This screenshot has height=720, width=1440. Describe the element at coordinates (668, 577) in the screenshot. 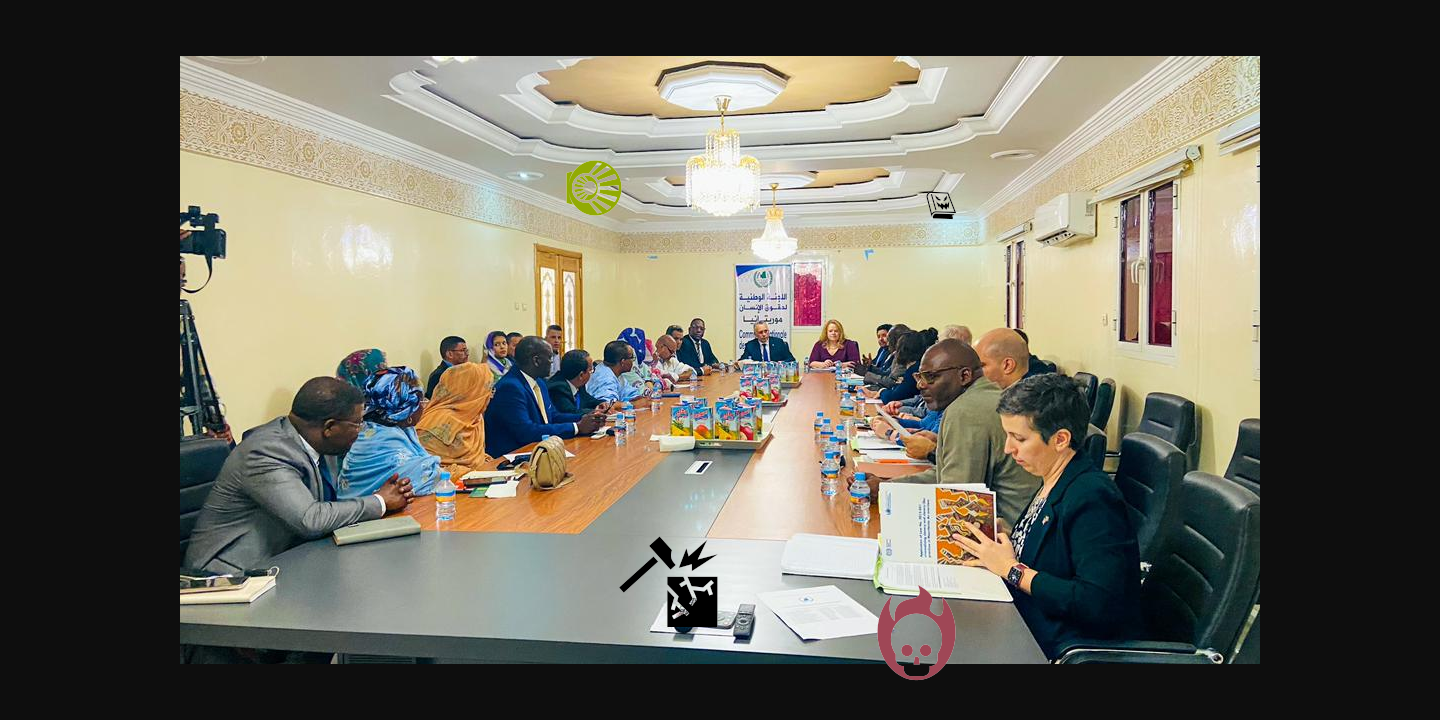

I see `break or destroy an item` at that location.